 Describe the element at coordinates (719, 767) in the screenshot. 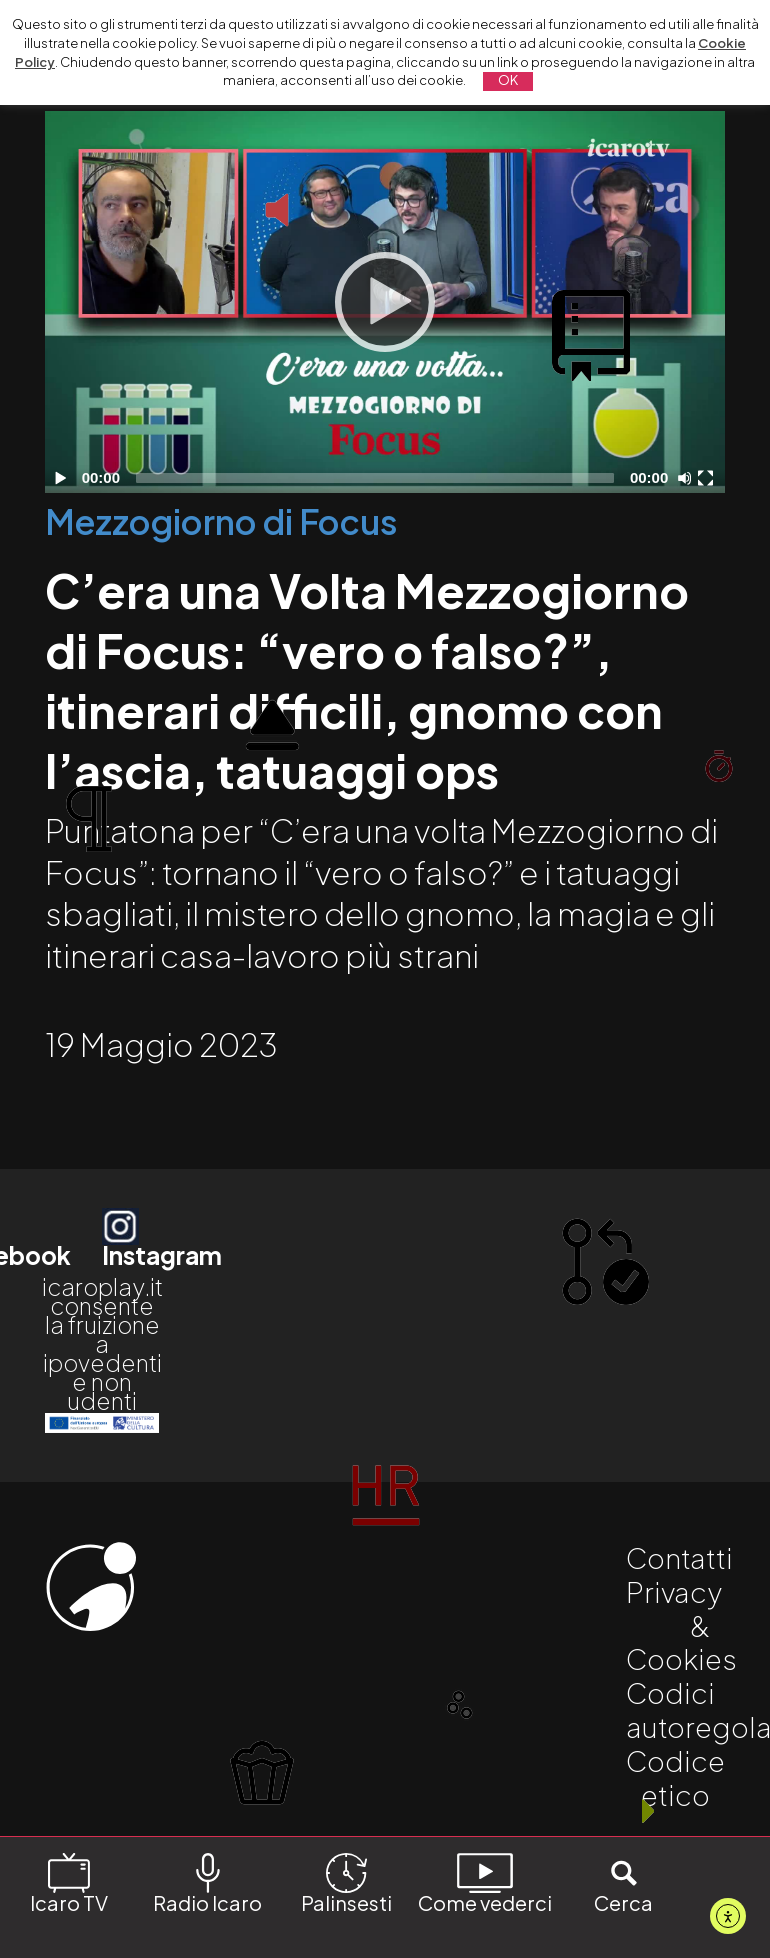

I see `start or stop a timer` at that location.